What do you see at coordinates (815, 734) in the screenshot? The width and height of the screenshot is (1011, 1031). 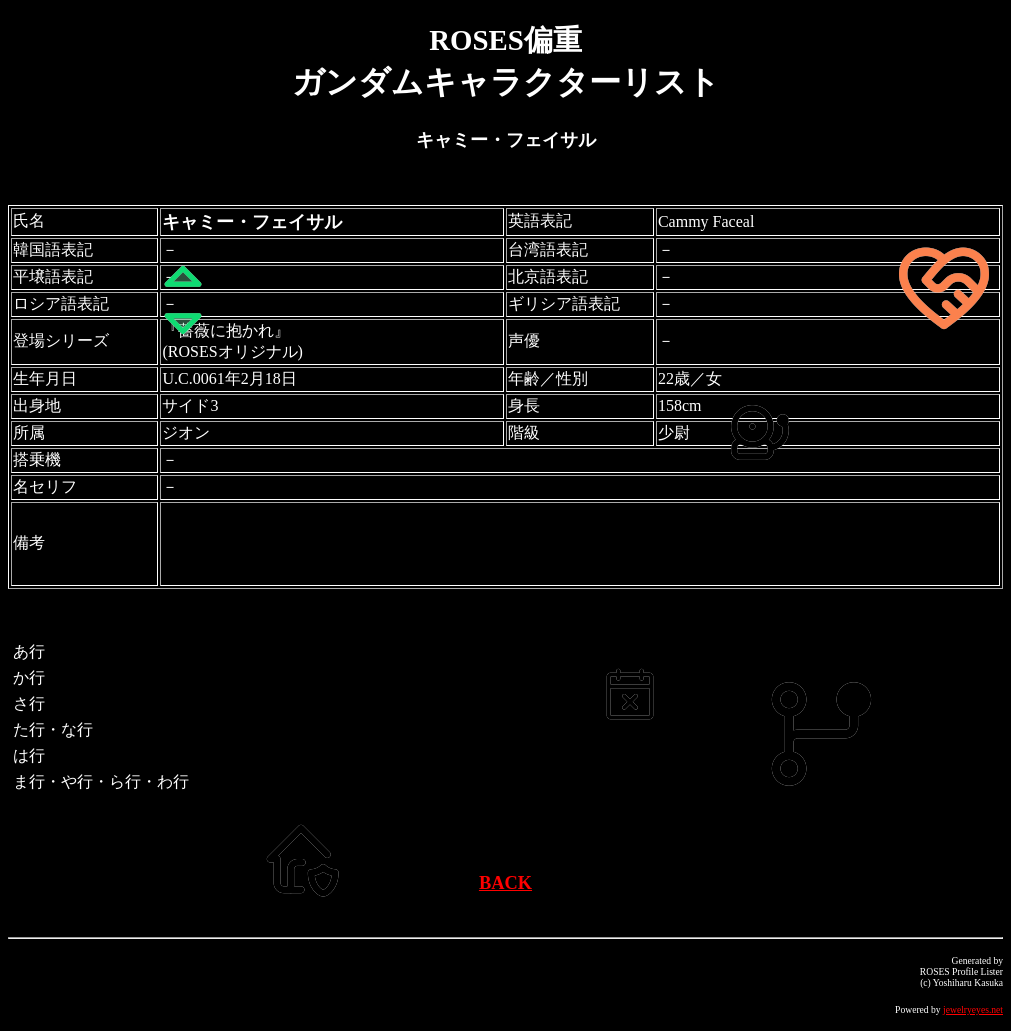 I see `create a new git branch` at bounding box center [815, 734].